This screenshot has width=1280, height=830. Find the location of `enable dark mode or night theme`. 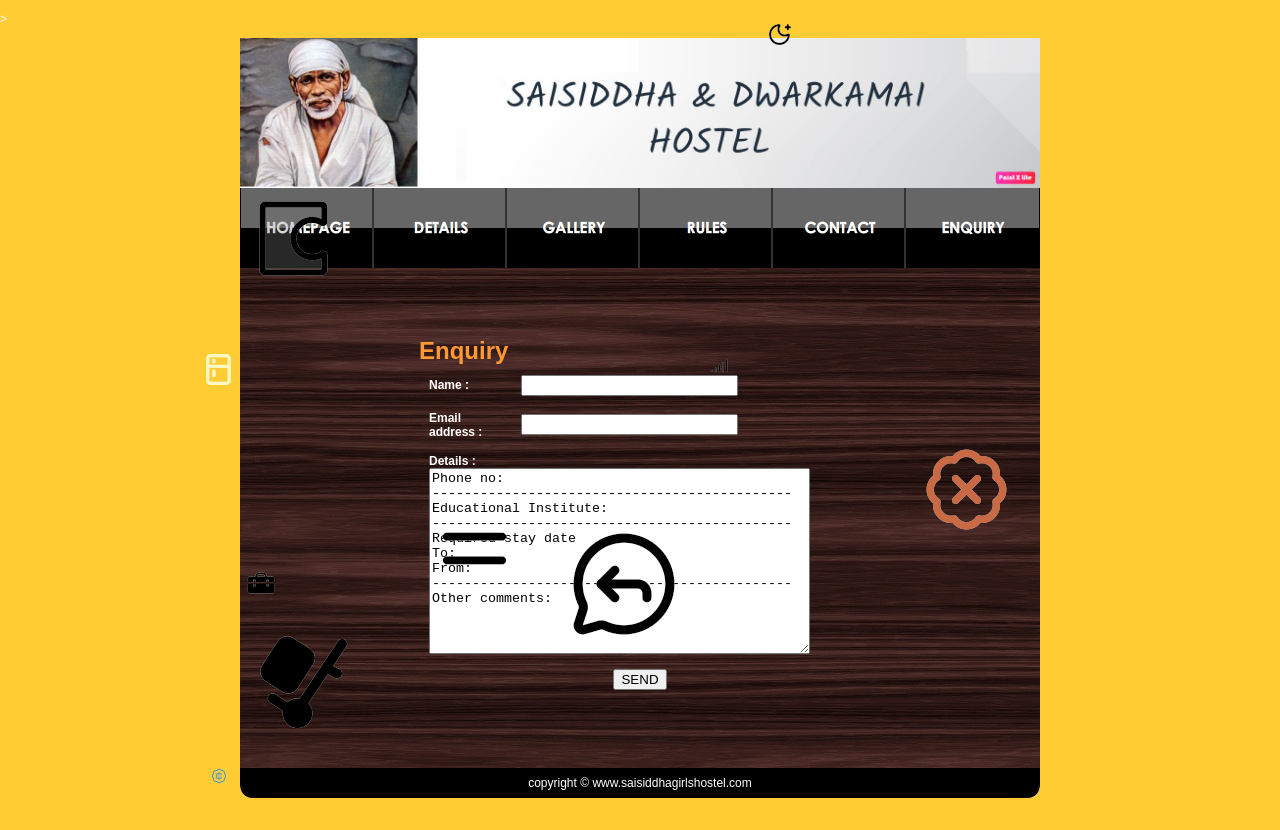

enable dark mode or night theme is located at coordinates (779, 34).